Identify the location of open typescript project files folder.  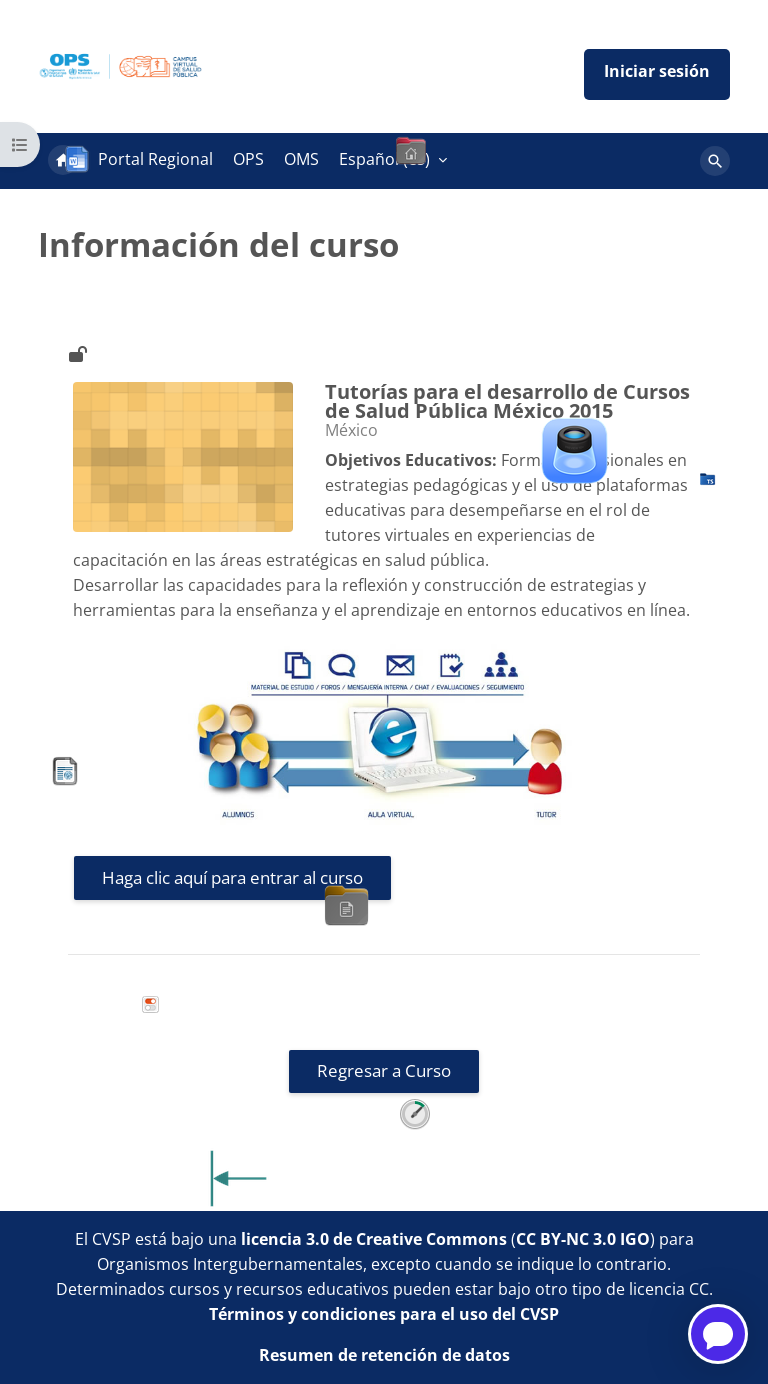
(707, 479).